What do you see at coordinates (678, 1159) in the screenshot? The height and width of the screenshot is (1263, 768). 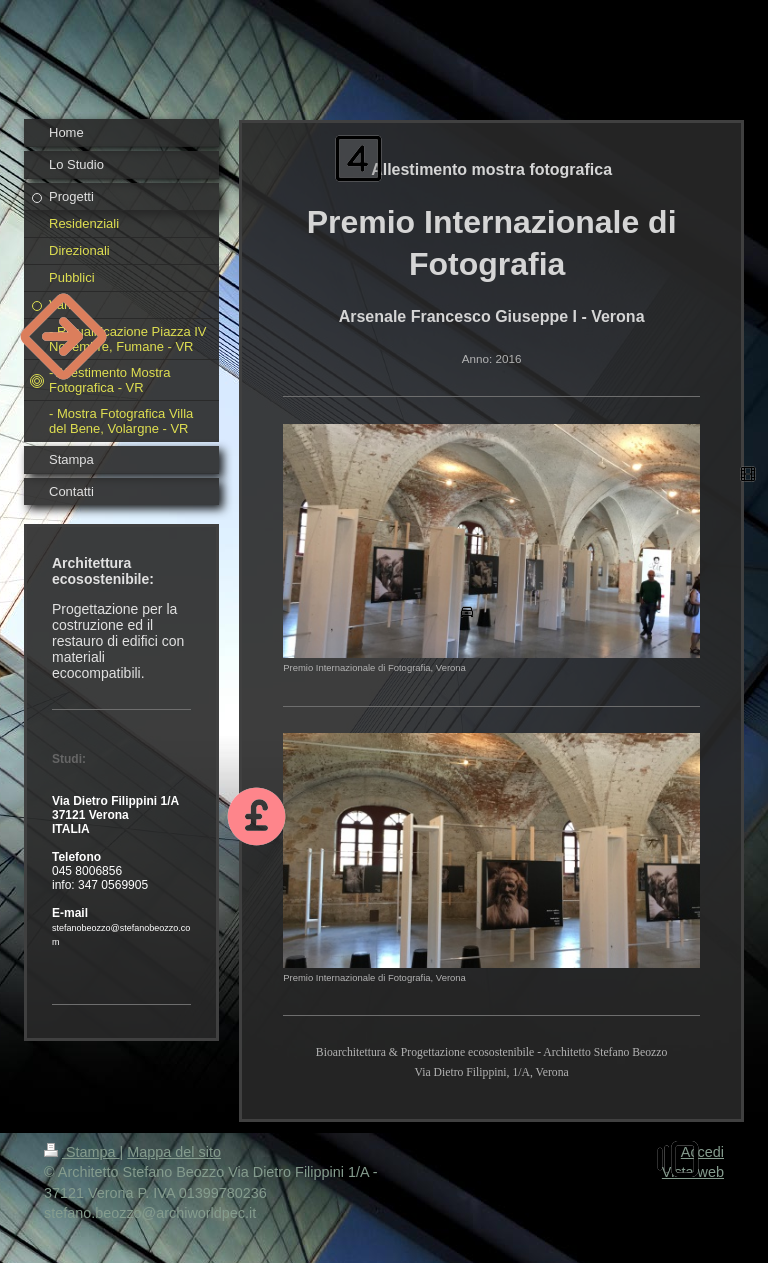 I see `view version history` at bounding box center [678, 1159].